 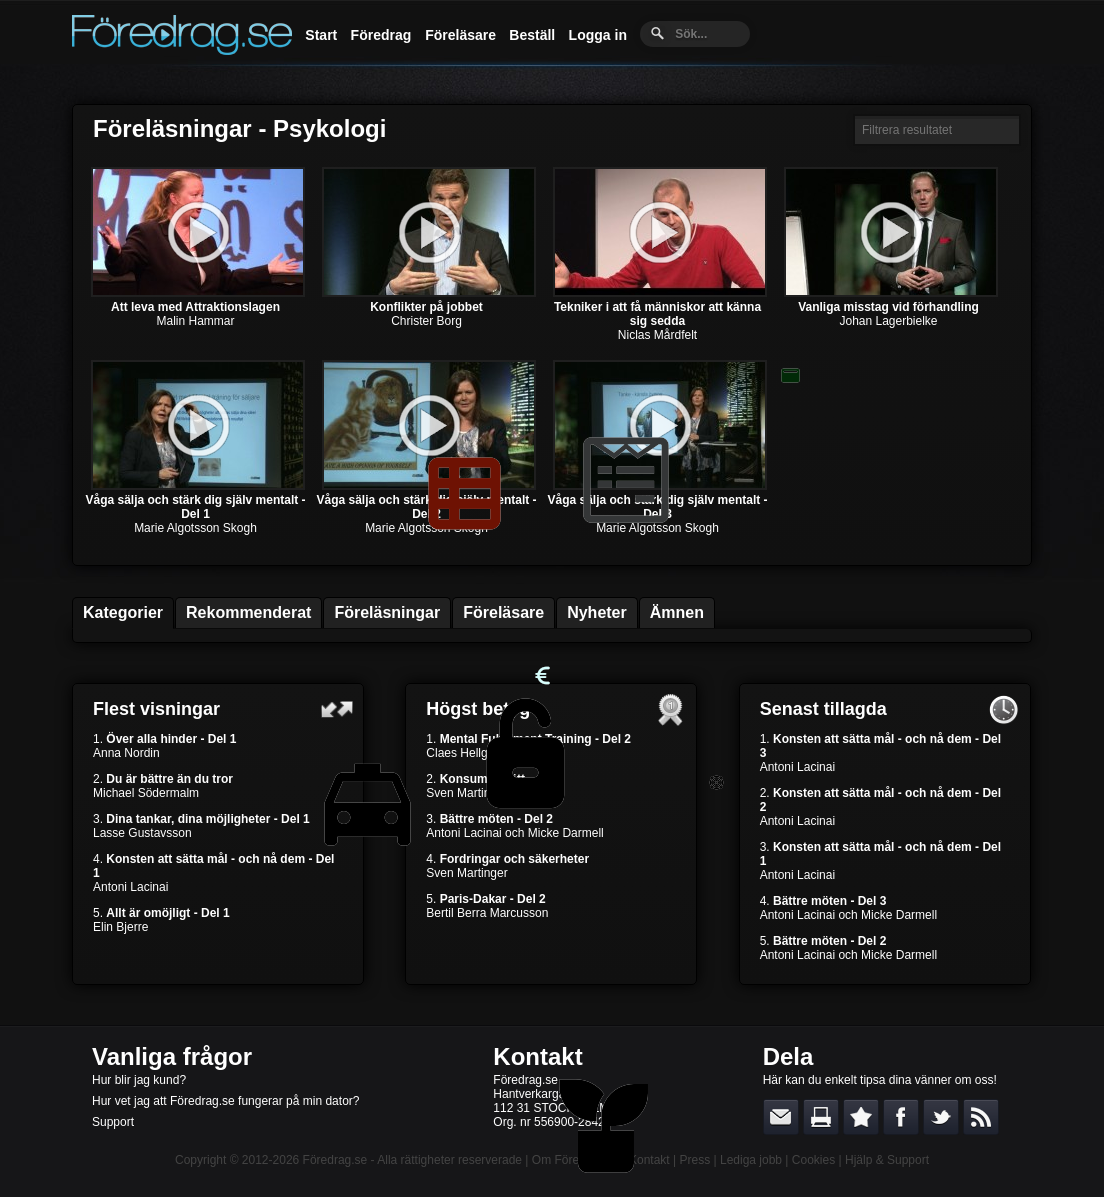 I want to click on access plant care or gardening features, so click(x=606, y=1126).